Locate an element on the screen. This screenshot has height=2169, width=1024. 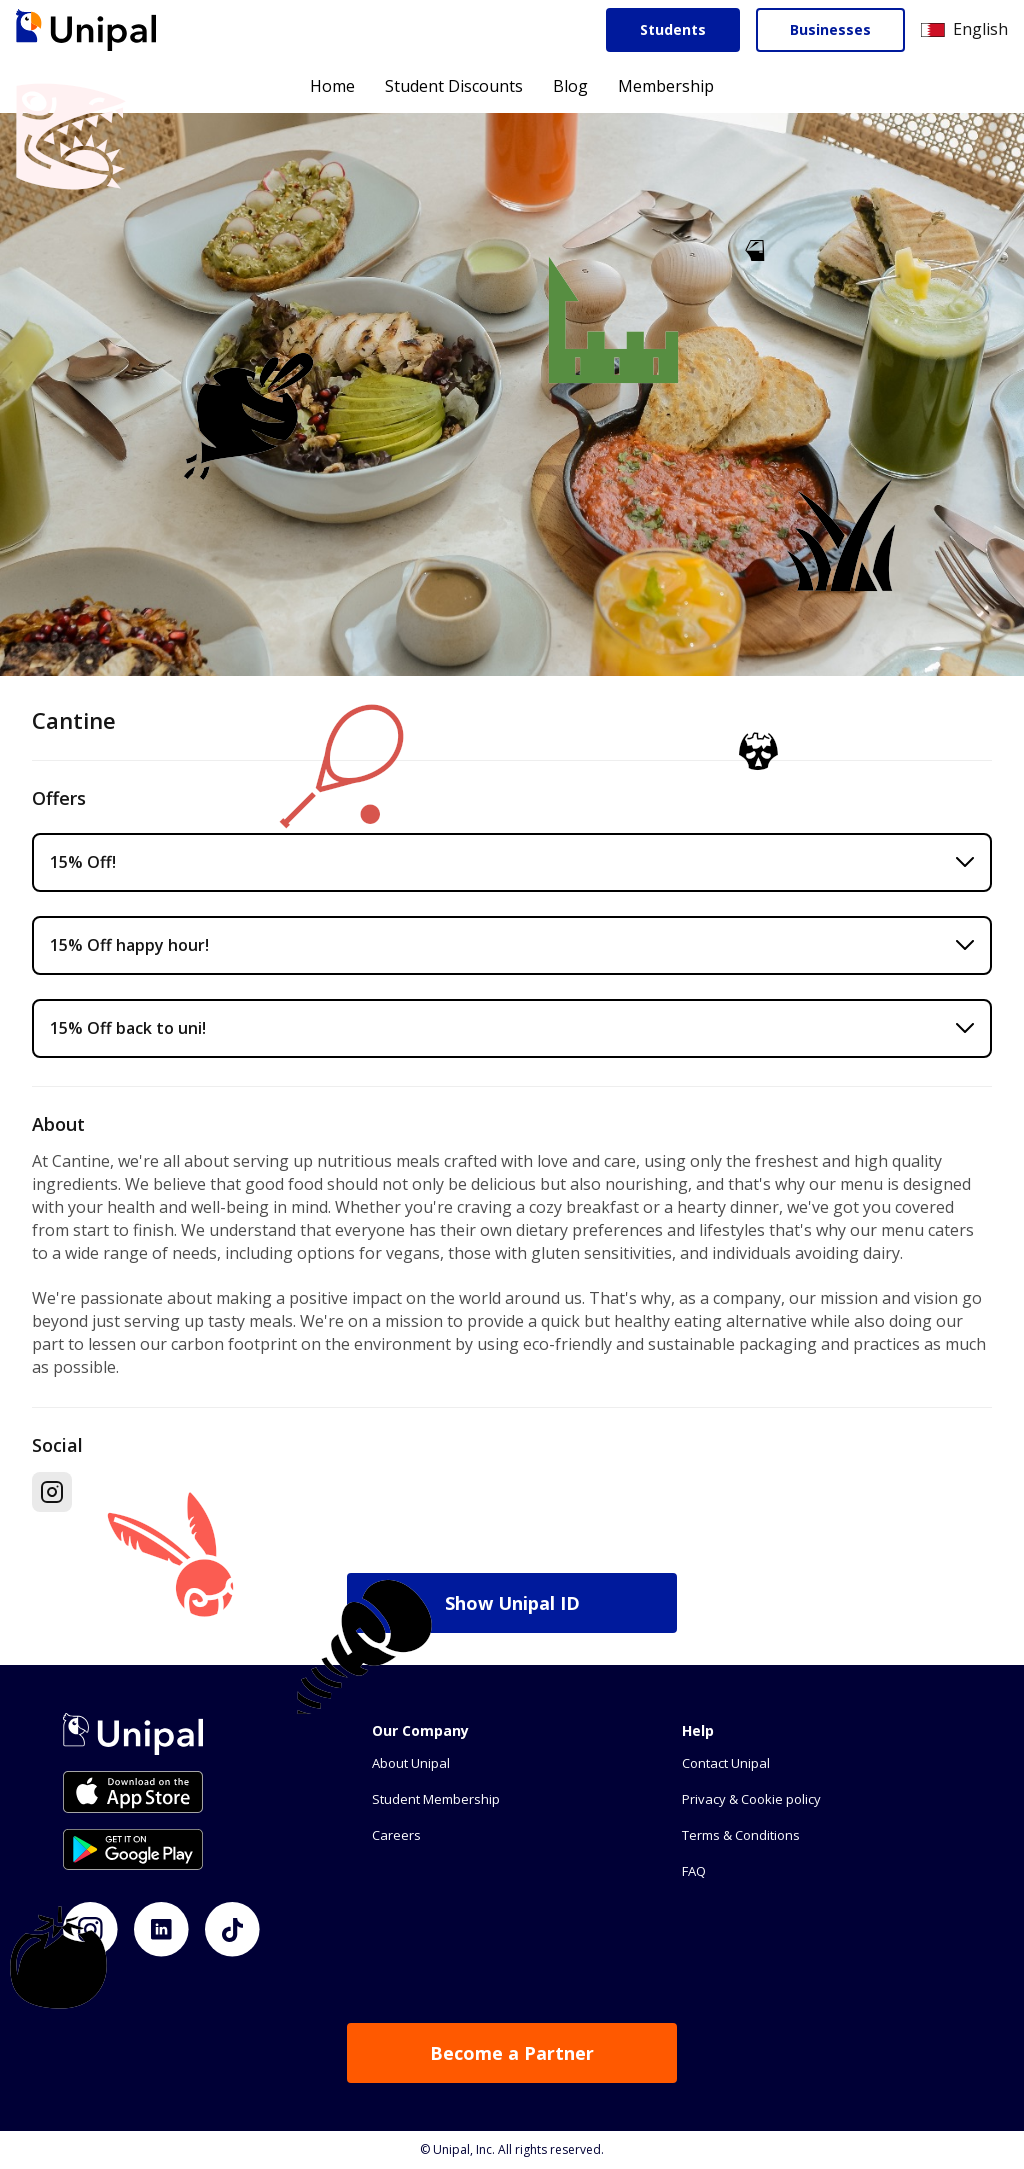
golden snitch icon from Harry Potter quidditch is located at coordinates (170, 1554).